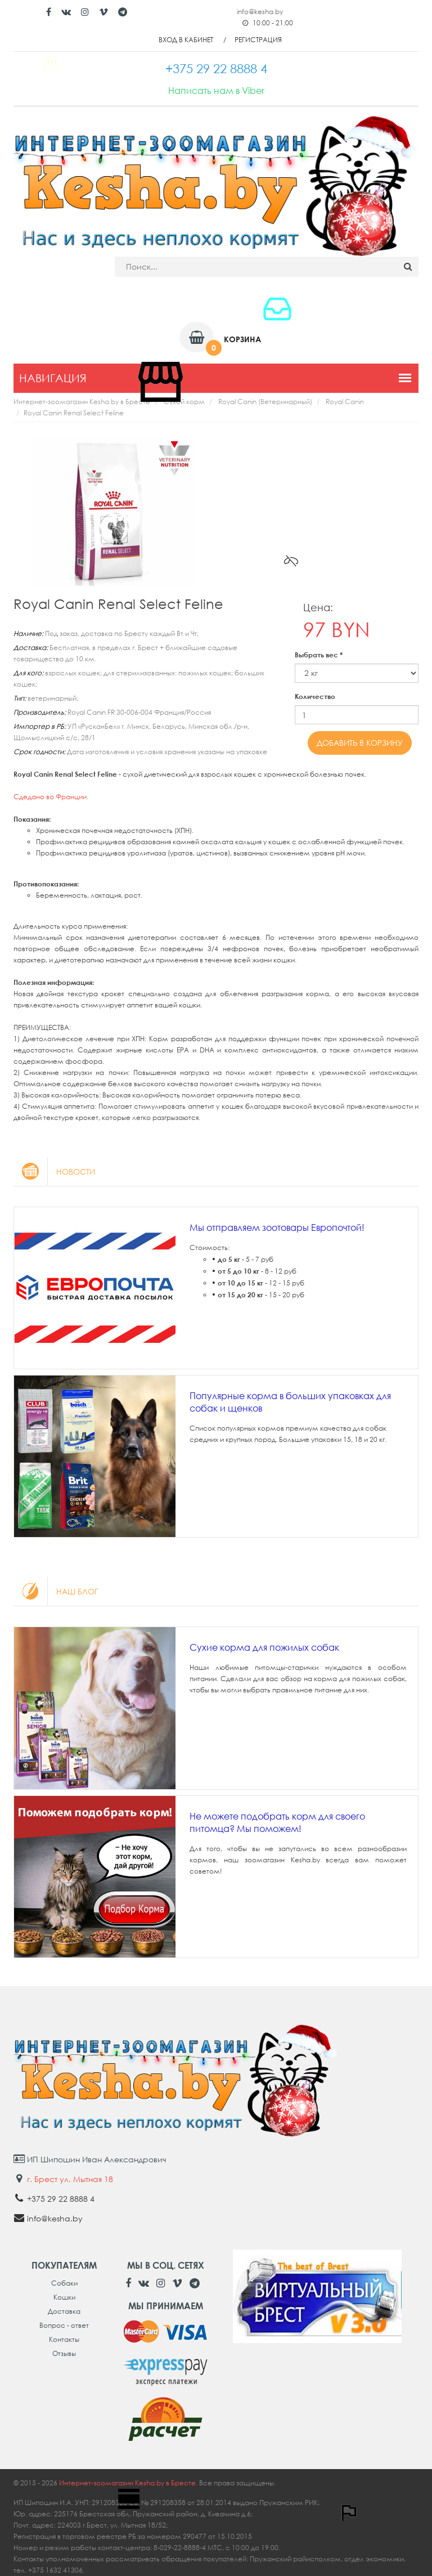 Image resolution: width=432 pixels, height=2576 pixels. Describe the element at coordinates (160, 382) in the screenshot. I see `browse or access the marketplace` at that location.